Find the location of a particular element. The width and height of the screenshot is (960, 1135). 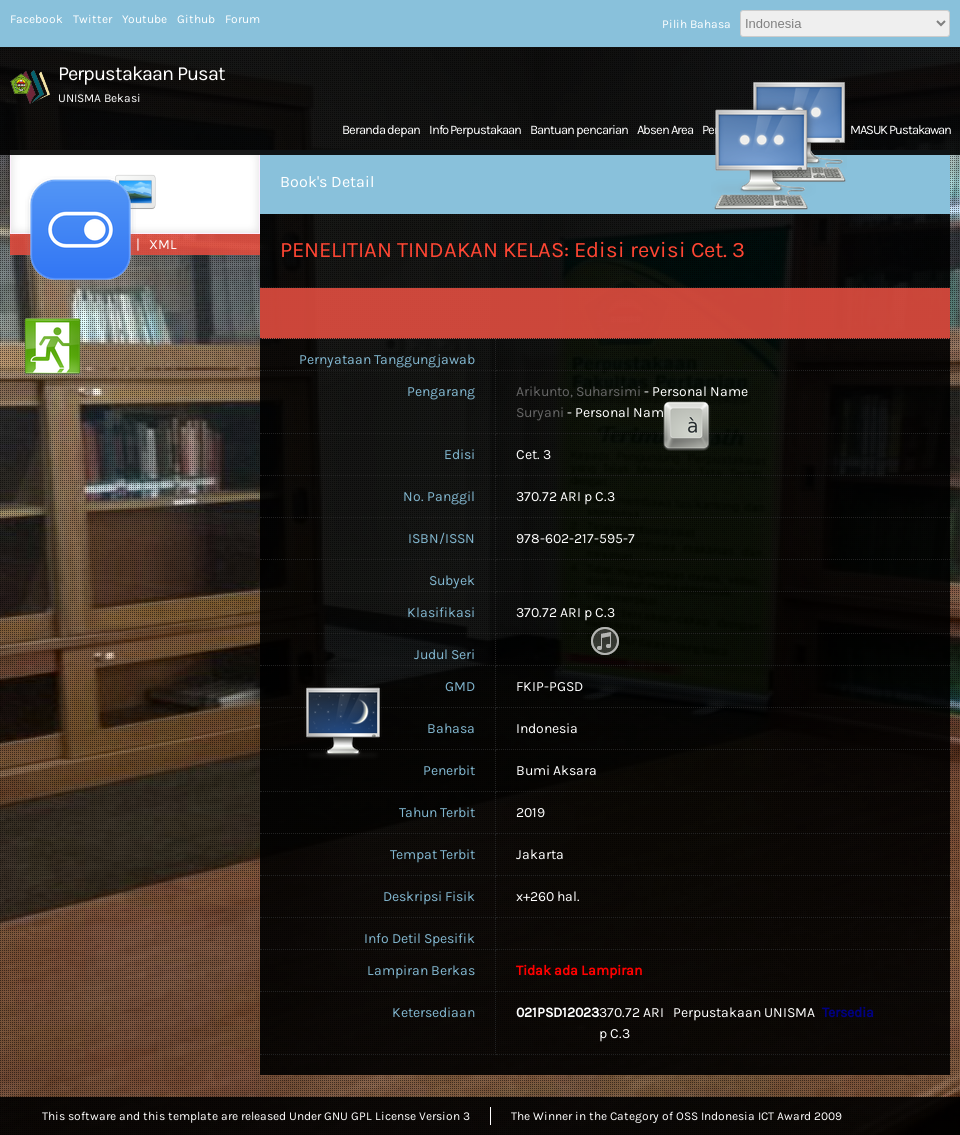

open character map to insert special symbols is located at coordinates (686, 426).